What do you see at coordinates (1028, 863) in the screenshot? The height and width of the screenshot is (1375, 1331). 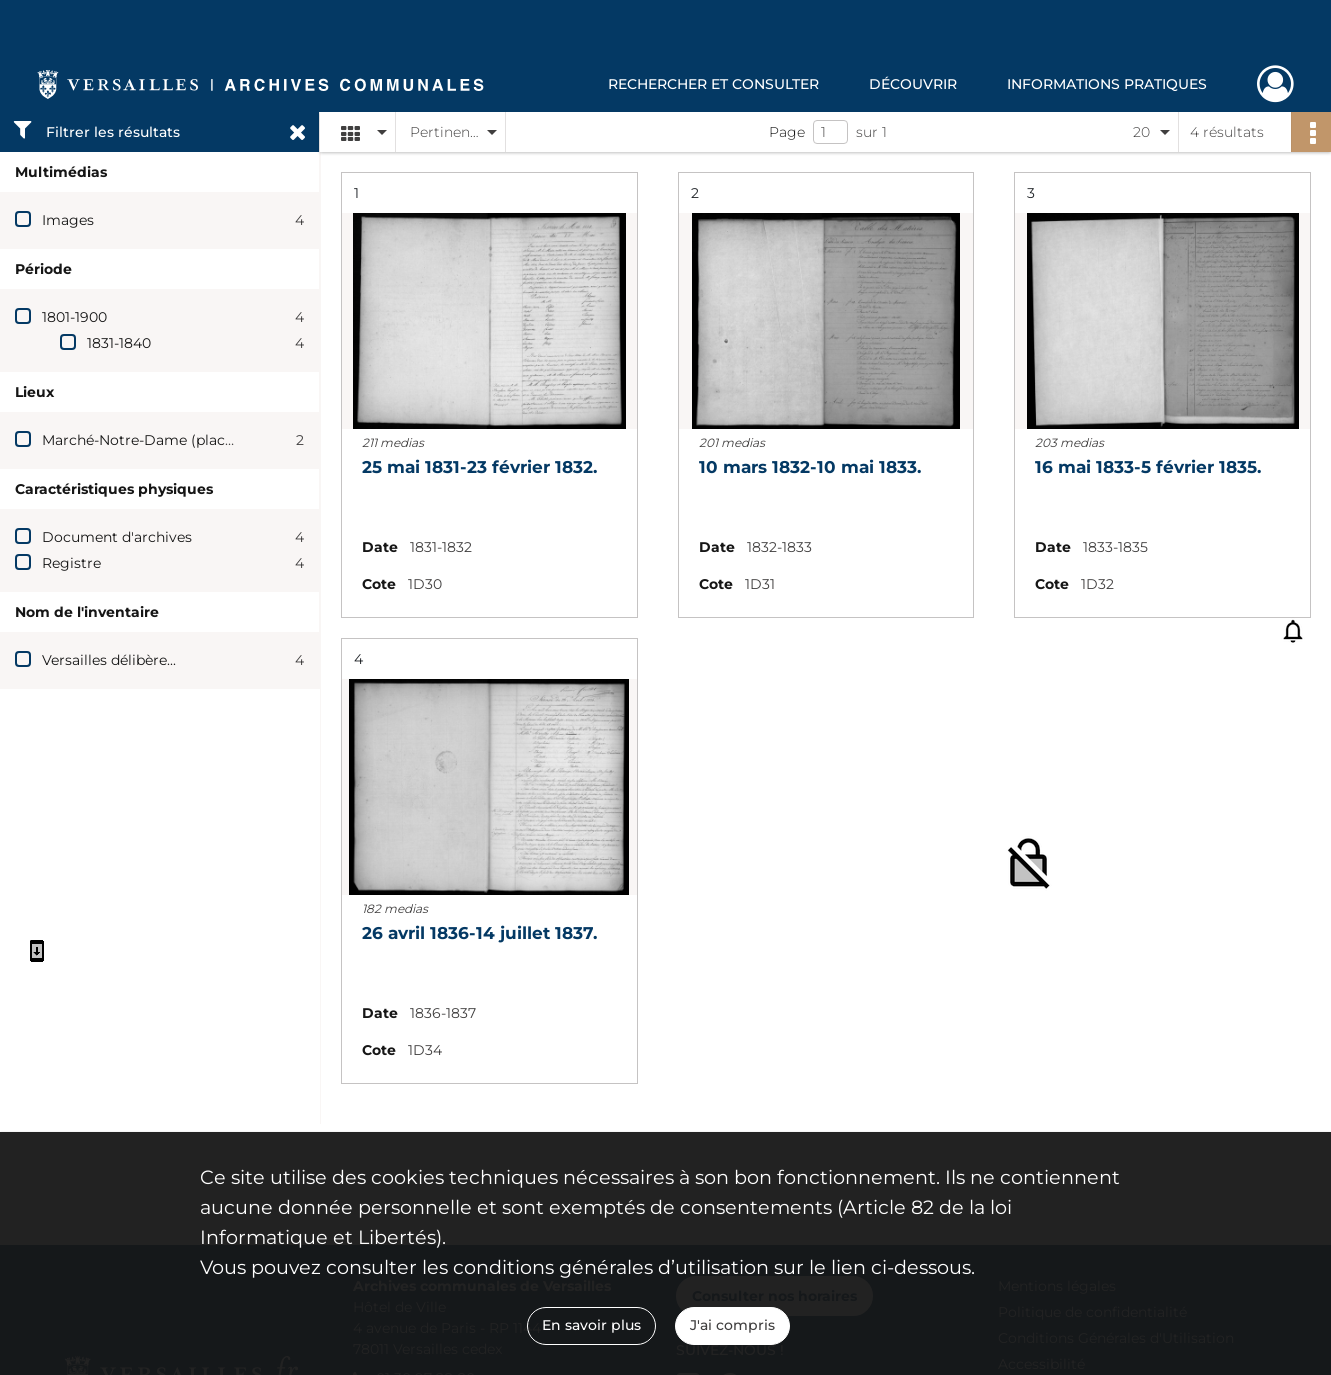 I see `indicates an unencrypted or insecure email connection` at bounding box center [1028, 863].